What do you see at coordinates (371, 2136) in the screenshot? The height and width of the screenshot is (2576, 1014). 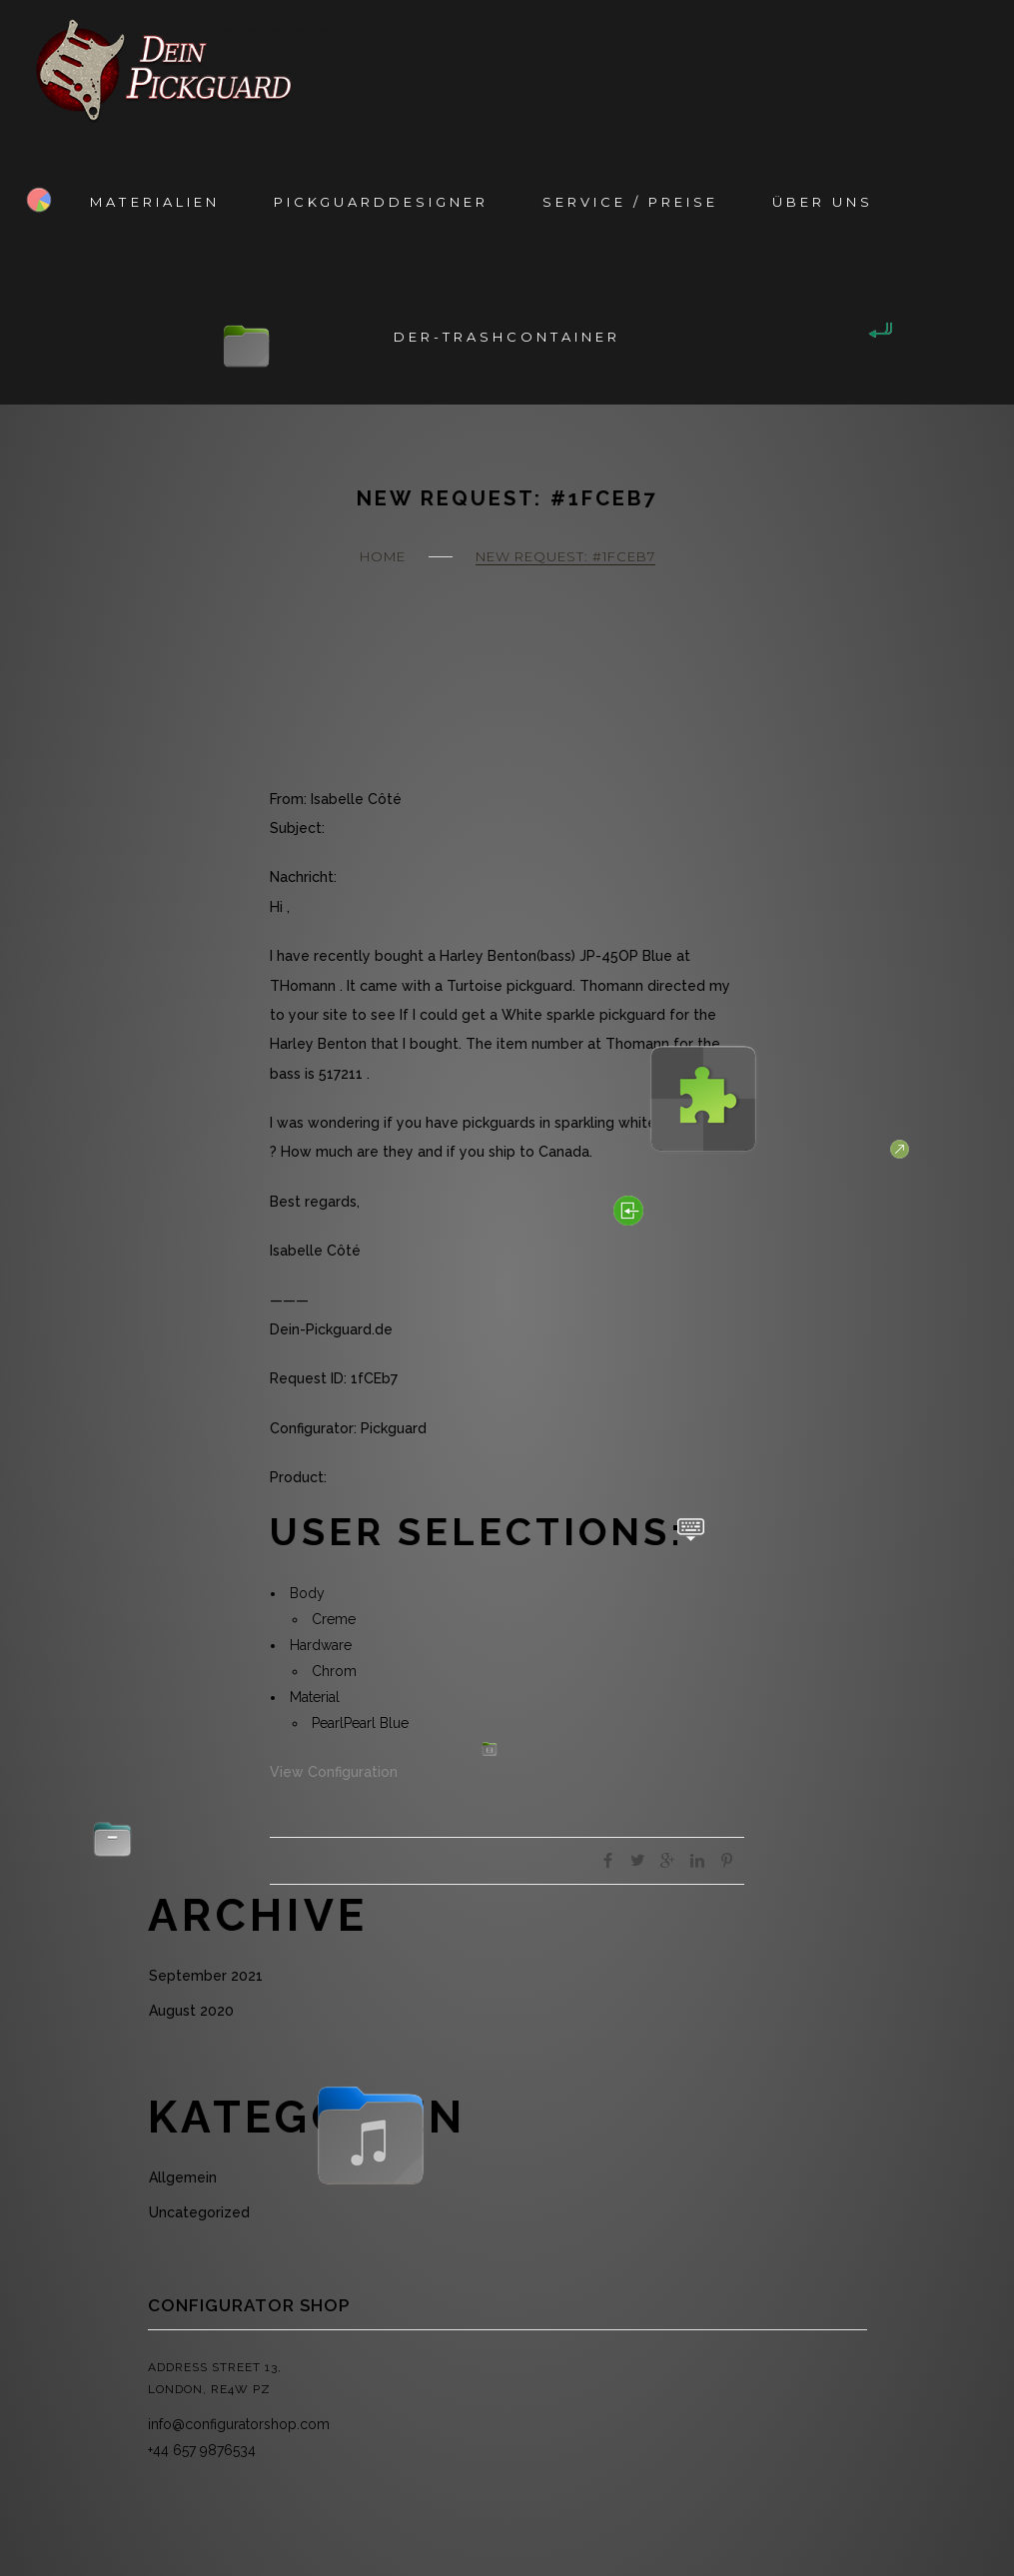 I see `open your music folder` at bounding box center [371, 2136].